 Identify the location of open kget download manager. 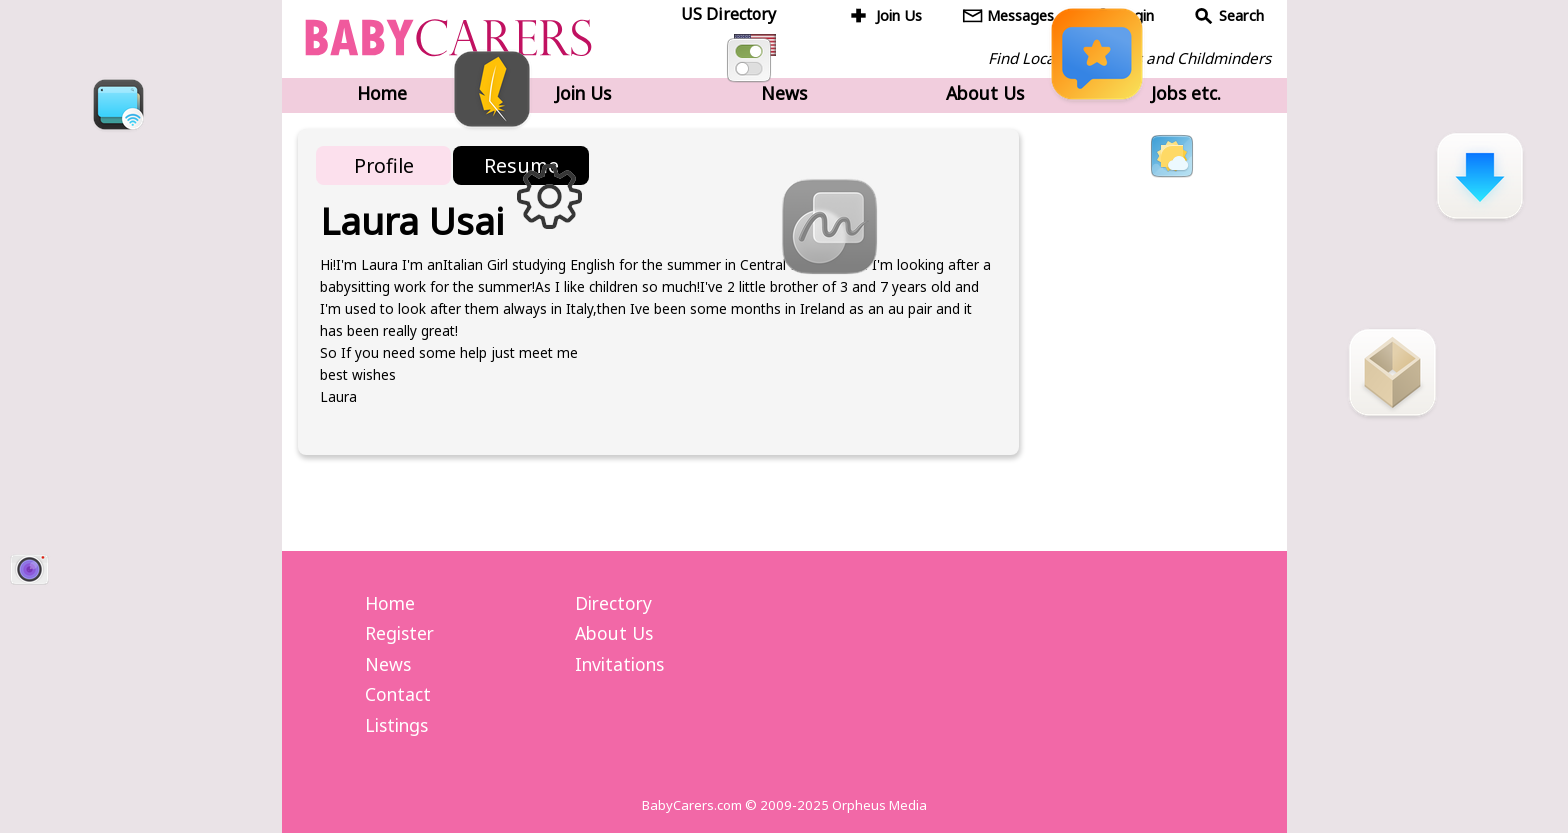
(1480, 176).